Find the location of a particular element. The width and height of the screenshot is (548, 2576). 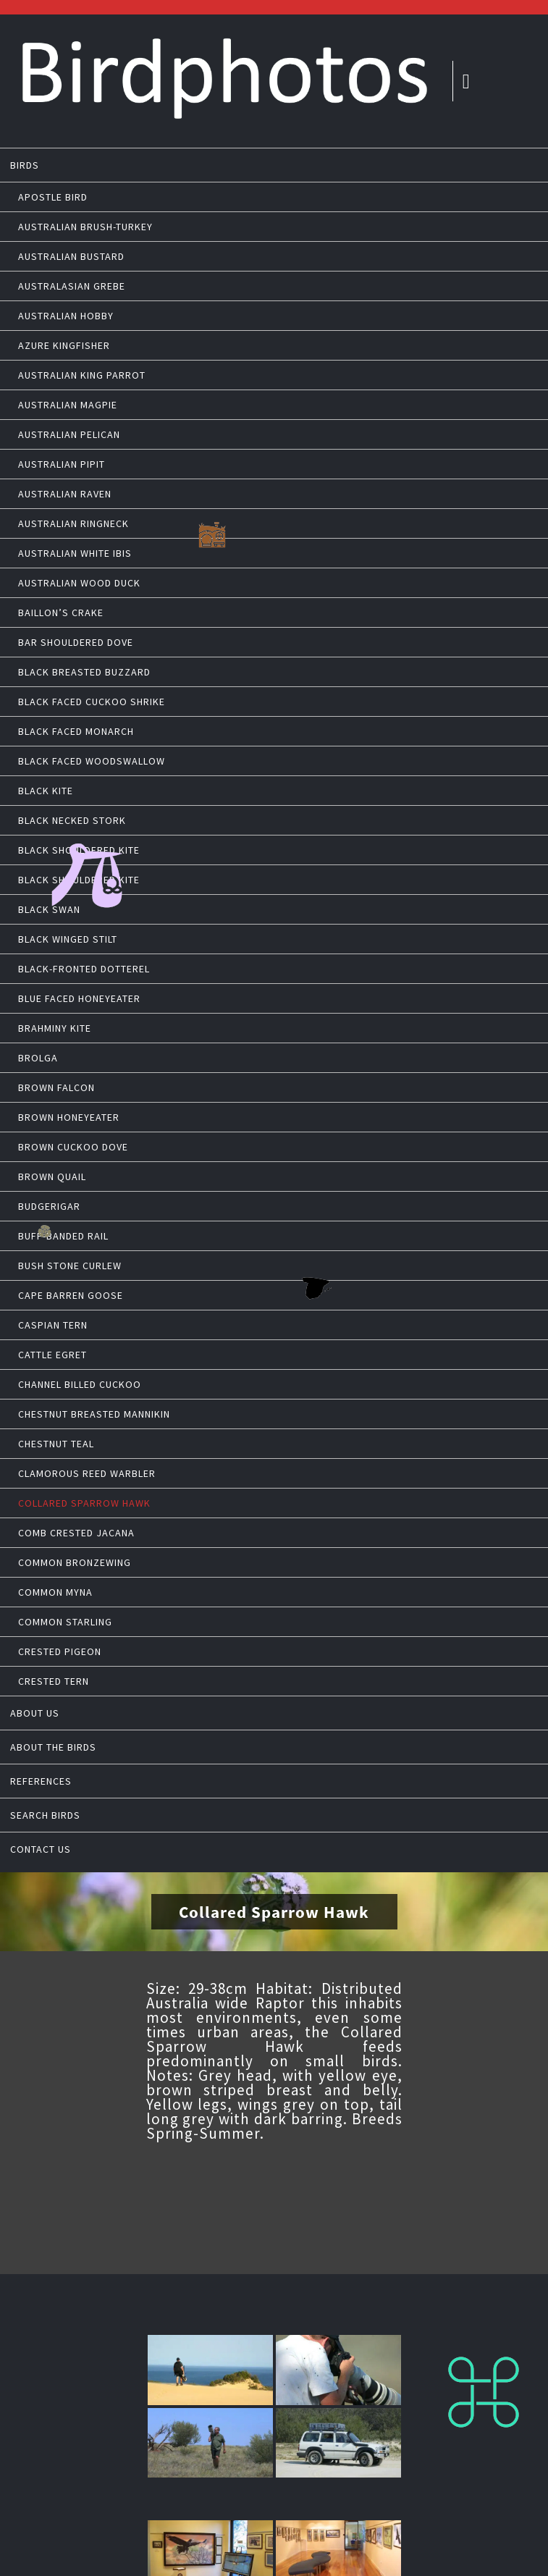

indicates a new baby announcement or birth notification is located at coordinates (88, 872).